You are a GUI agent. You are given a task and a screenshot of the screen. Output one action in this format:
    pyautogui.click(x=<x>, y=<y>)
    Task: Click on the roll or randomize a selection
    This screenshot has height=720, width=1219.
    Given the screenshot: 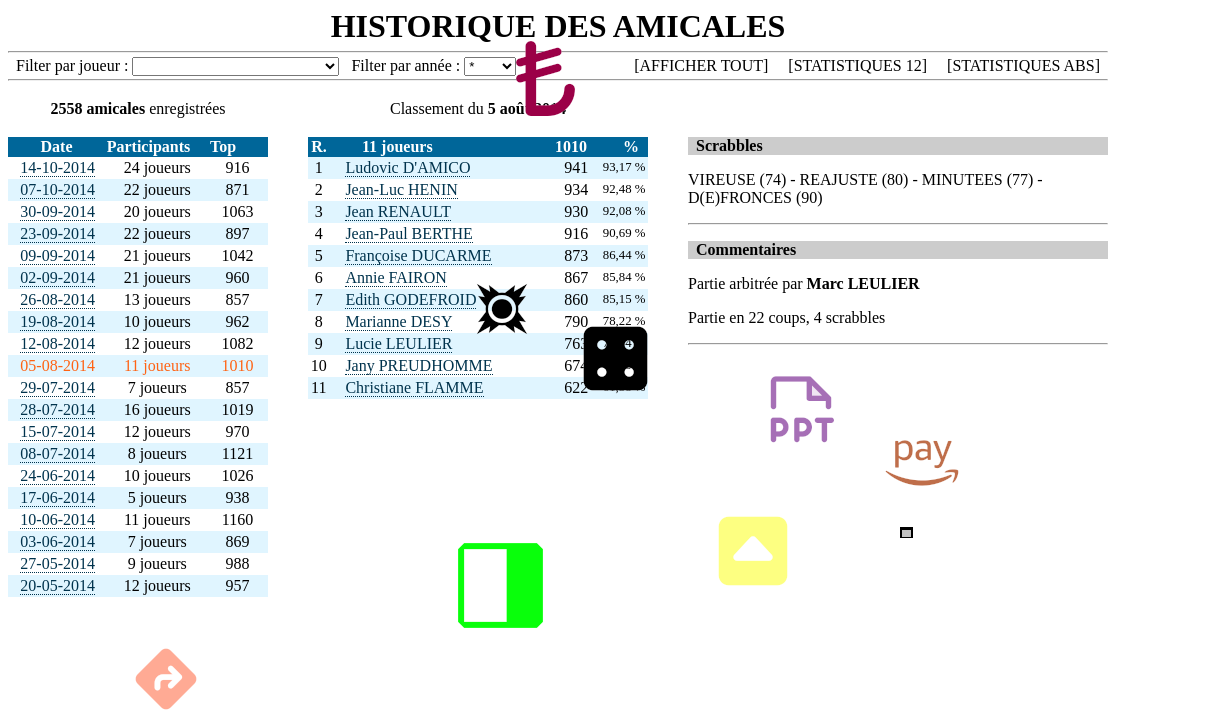 What is the action you would take?
    pyautogui.click(x=615, y=358)
    